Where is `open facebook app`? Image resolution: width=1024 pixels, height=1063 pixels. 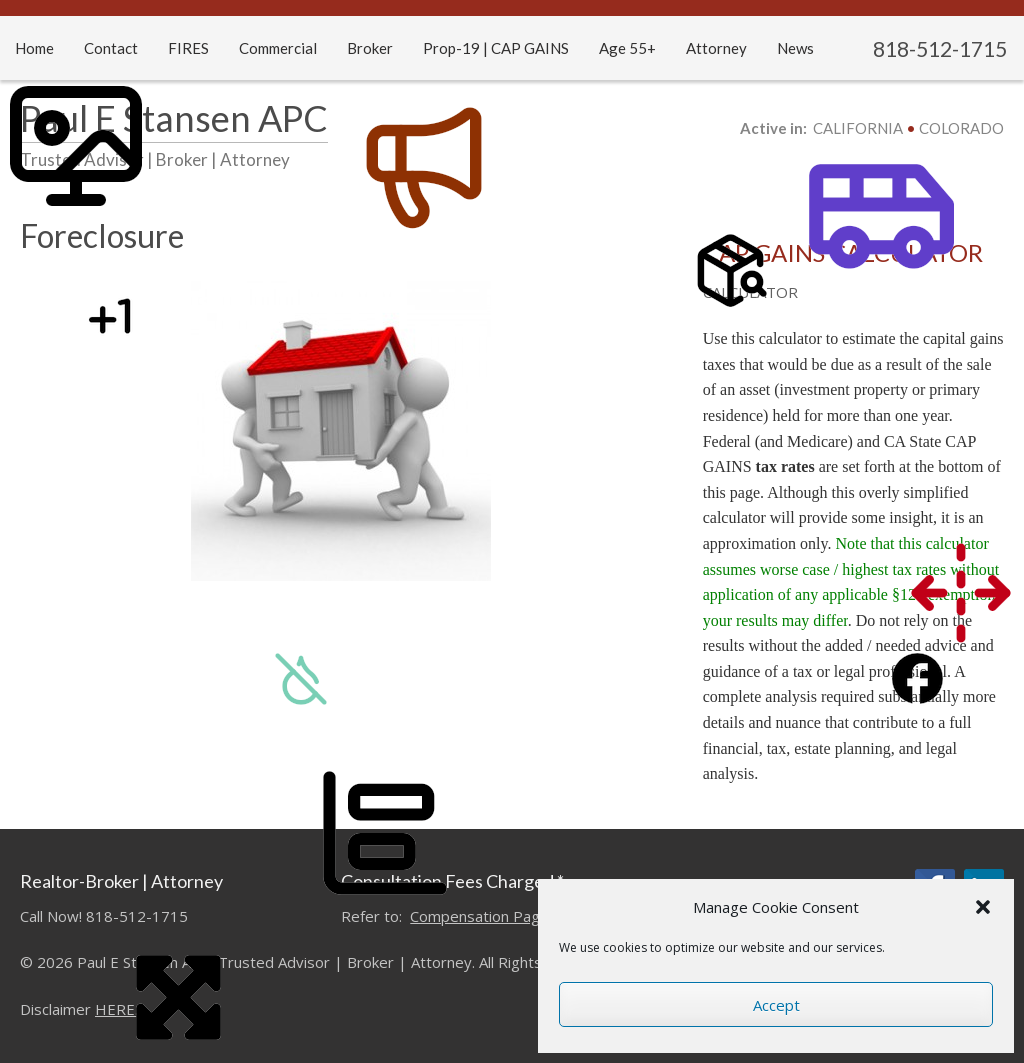
open facebook app is located at coordinates (917, 678).